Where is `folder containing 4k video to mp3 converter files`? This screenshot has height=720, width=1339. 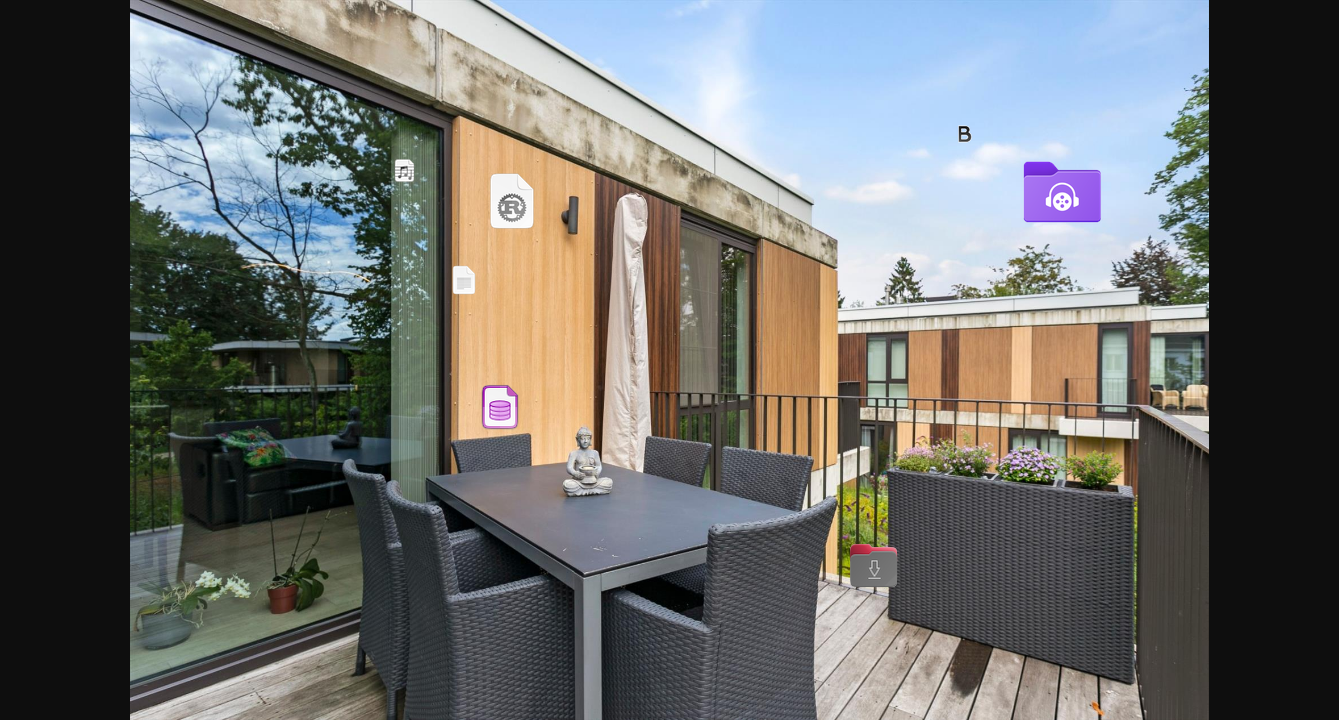 folder containing 4k video to mp3 converter files is located at coordinates (1062, 194).